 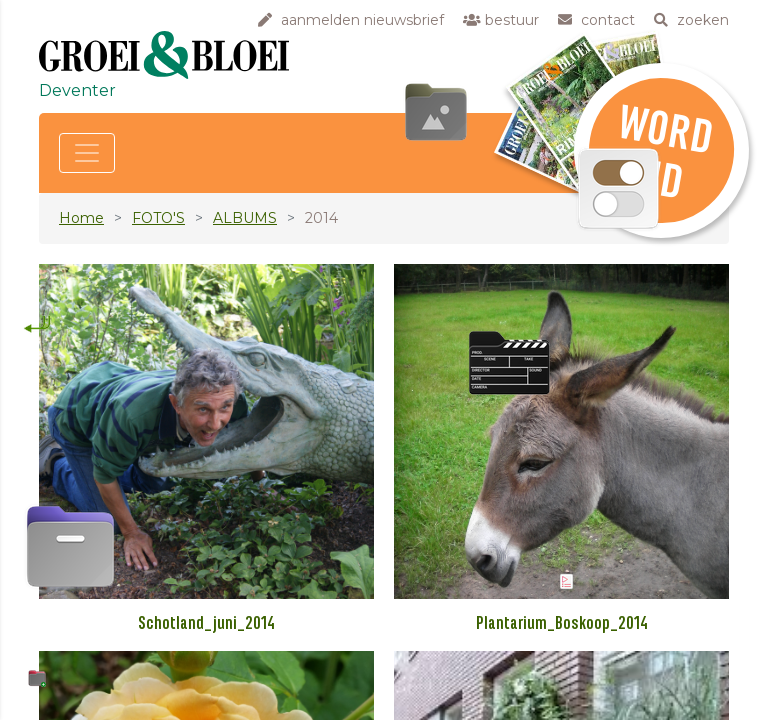 I want to click on open your pictures folder, so click(x=436, y=112).